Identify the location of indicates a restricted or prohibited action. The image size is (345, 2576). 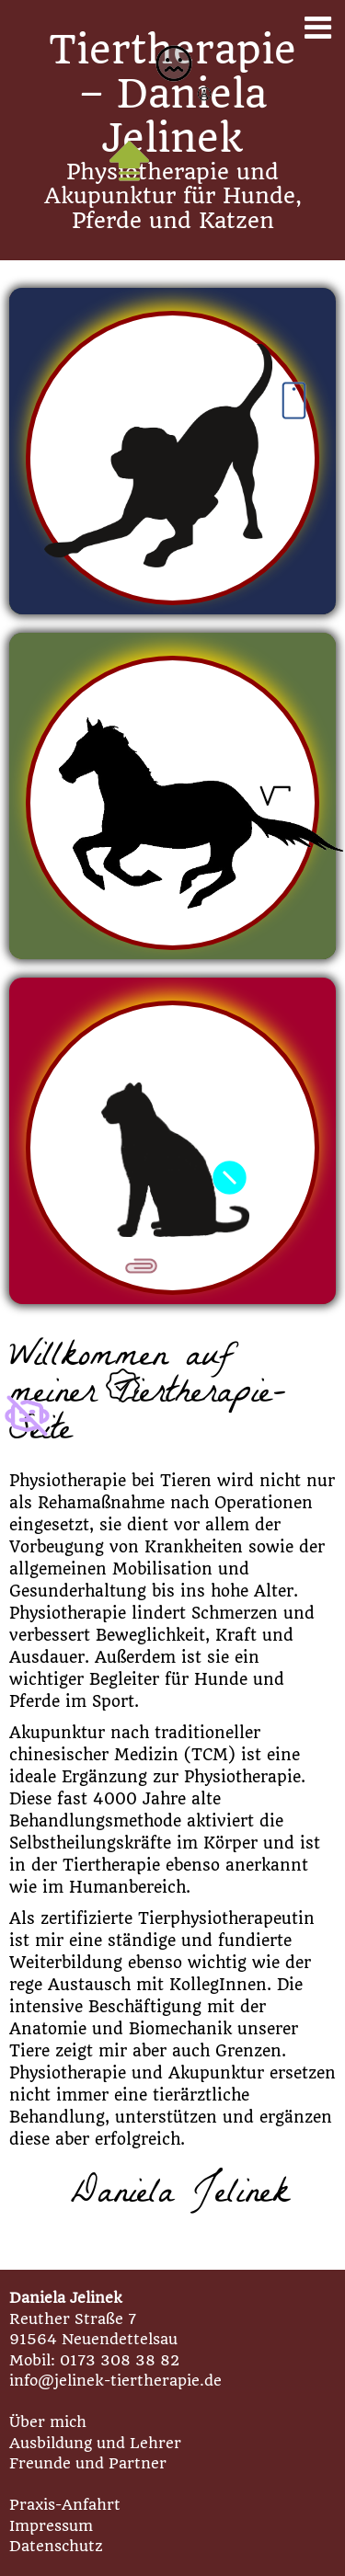
(229, 1177).